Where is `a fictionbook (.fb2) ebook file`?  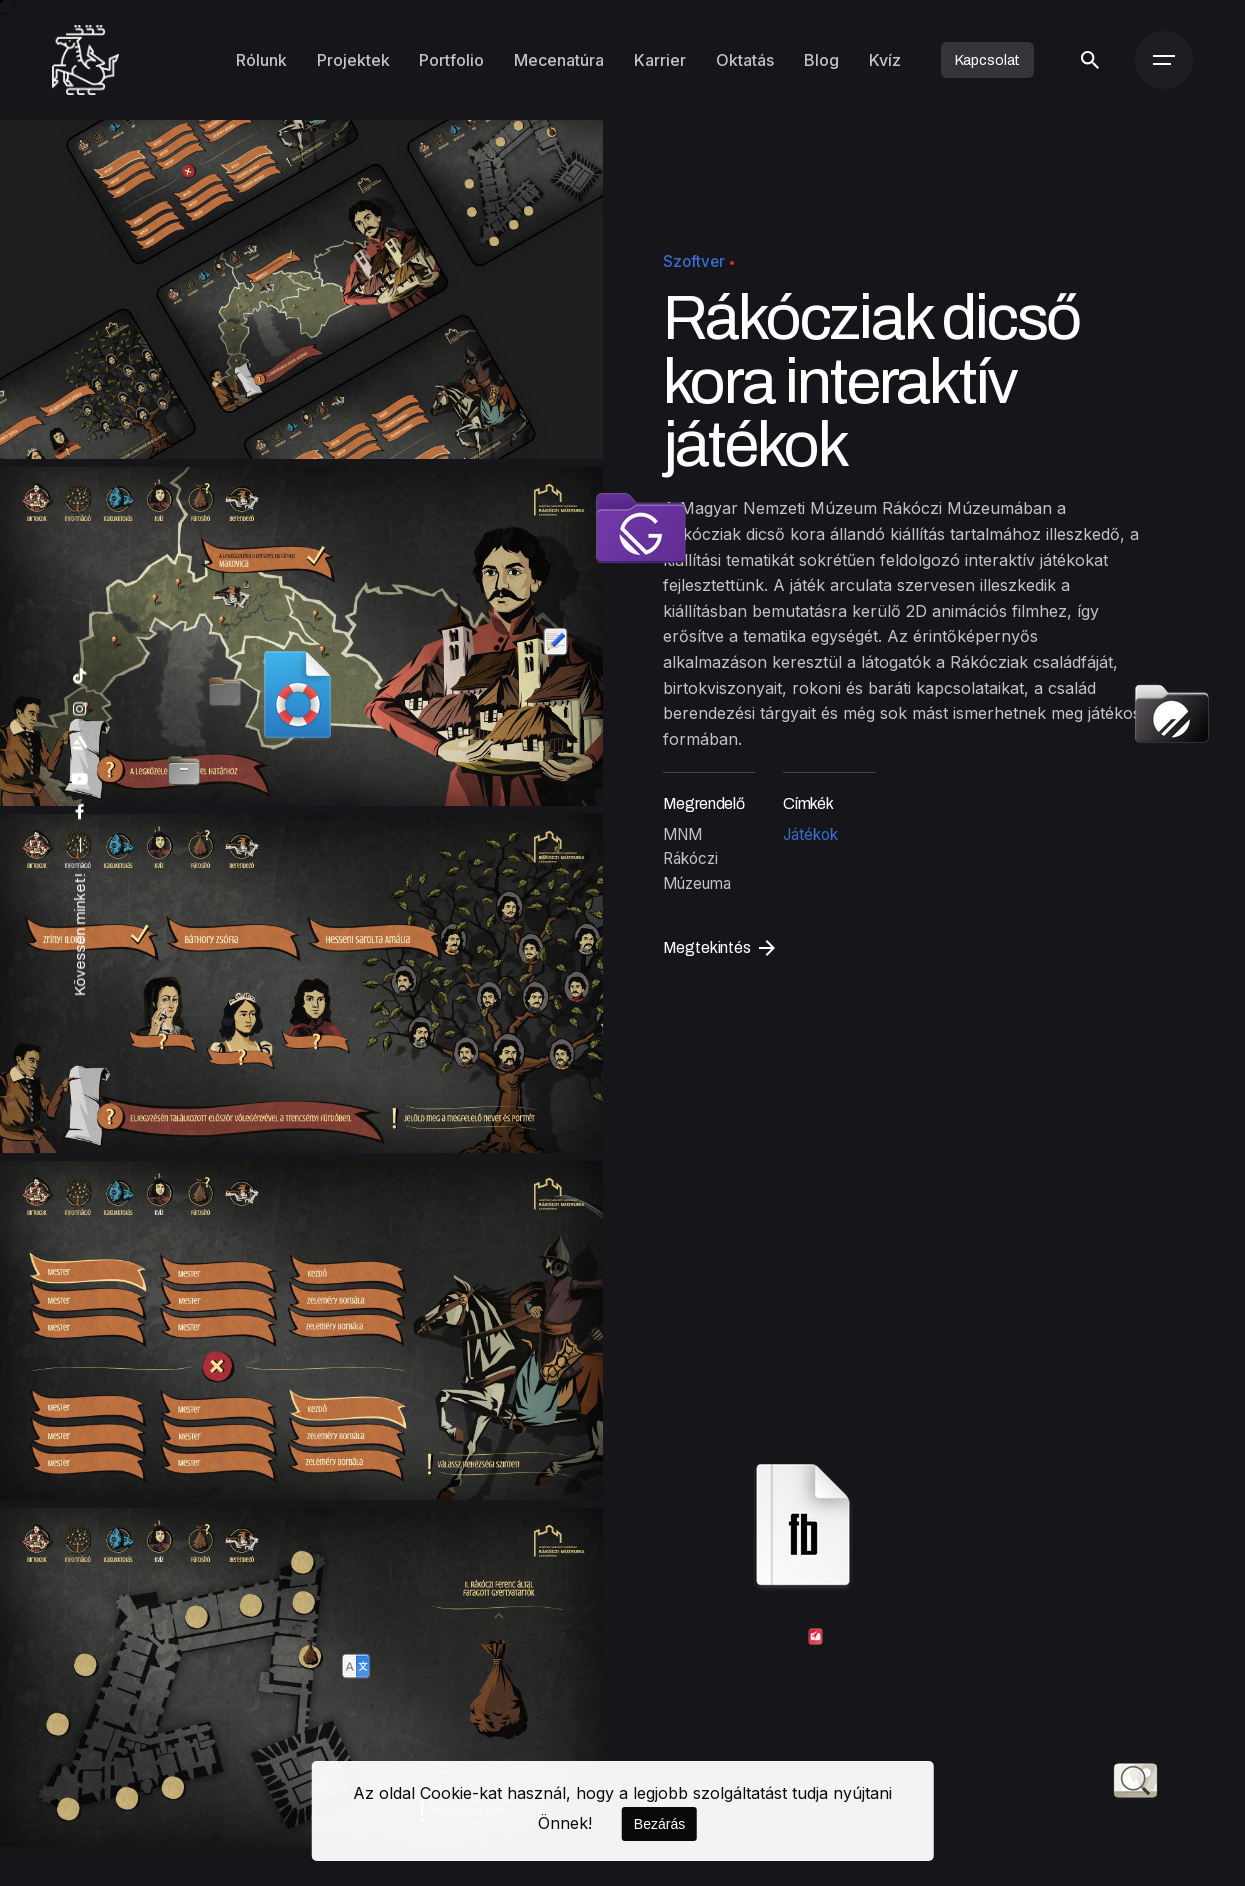
a fictionbook (.fb2) ebook file is located at coordinates (803, 1527).